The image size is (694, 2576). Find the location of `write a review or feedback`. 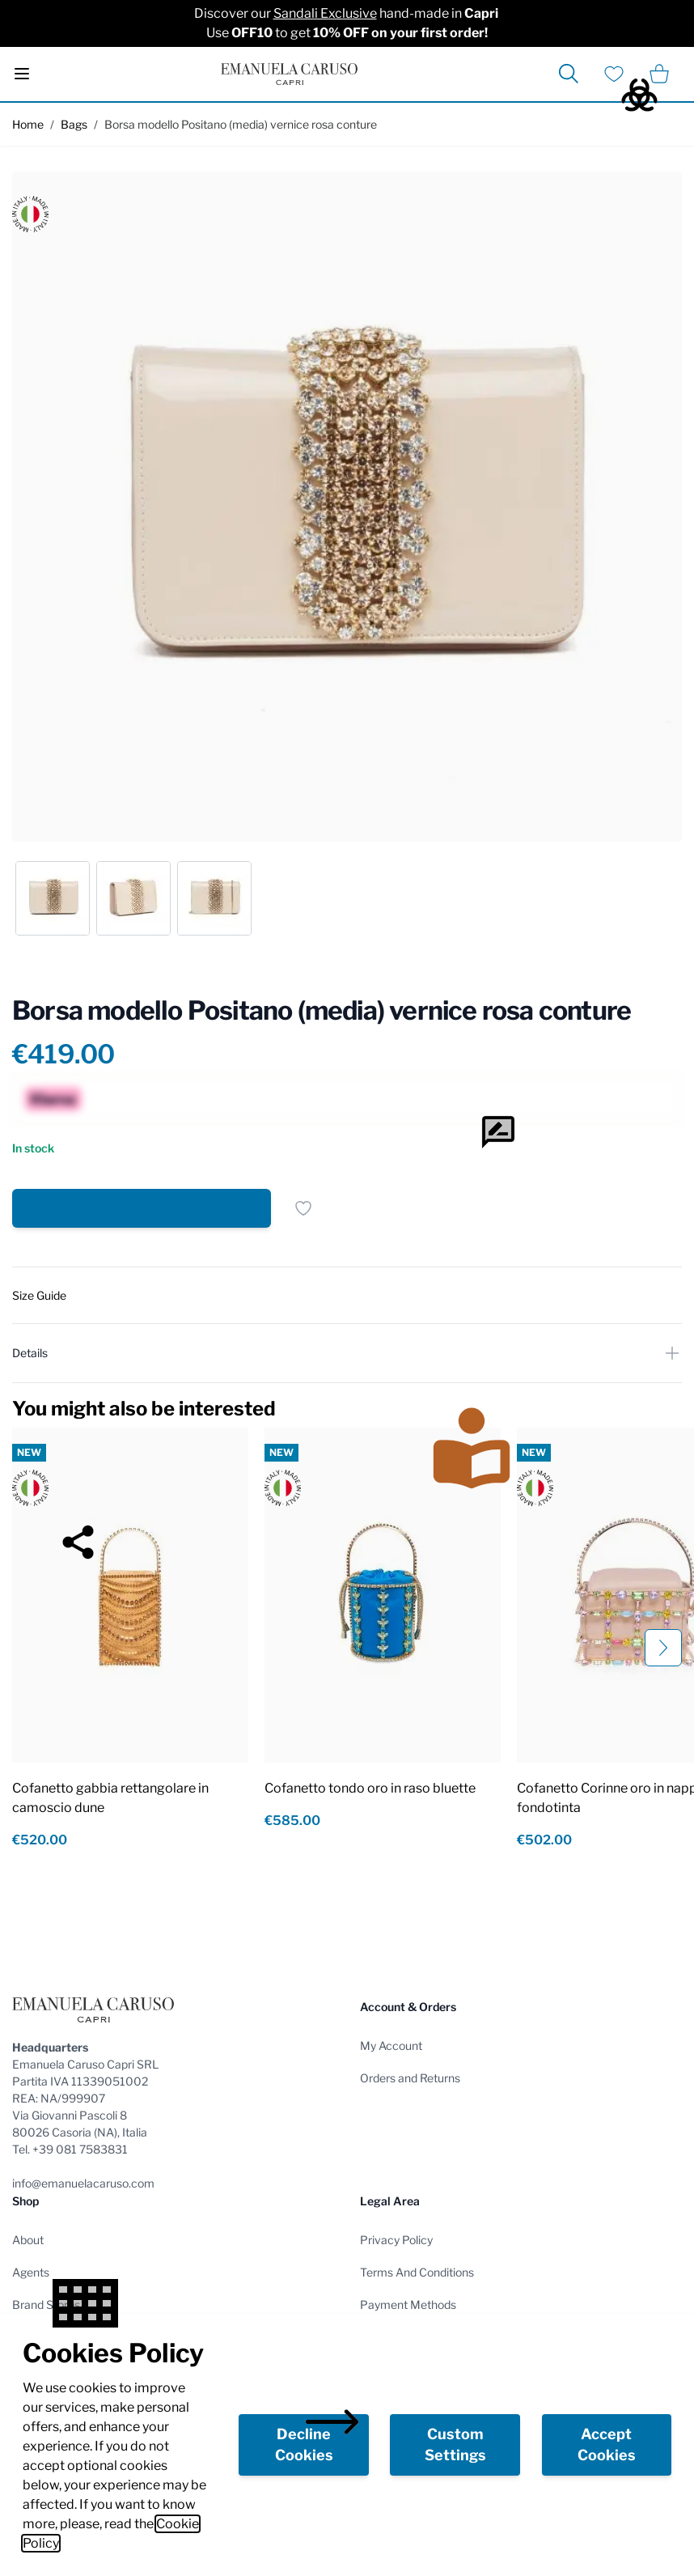

write a review or feedback is located at coordinates (498, 1132).